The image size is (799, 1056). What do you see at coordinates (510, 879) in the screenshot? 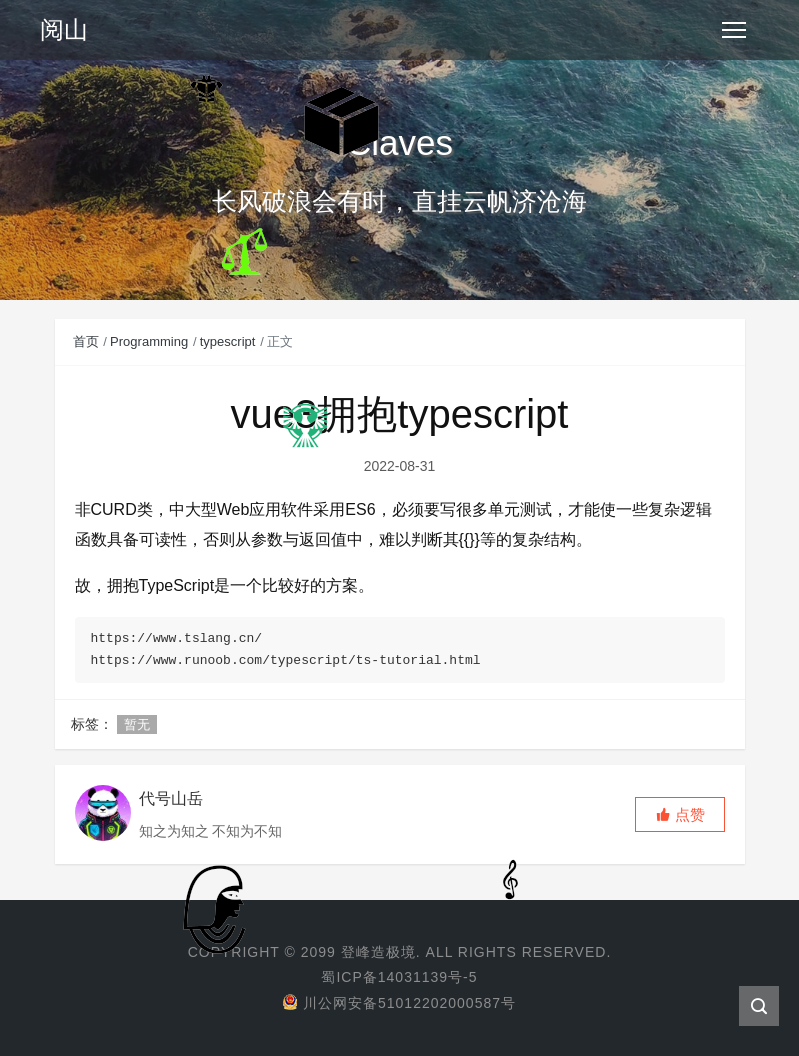
I see `access music or audio settings` at bounding box center [510, 879].